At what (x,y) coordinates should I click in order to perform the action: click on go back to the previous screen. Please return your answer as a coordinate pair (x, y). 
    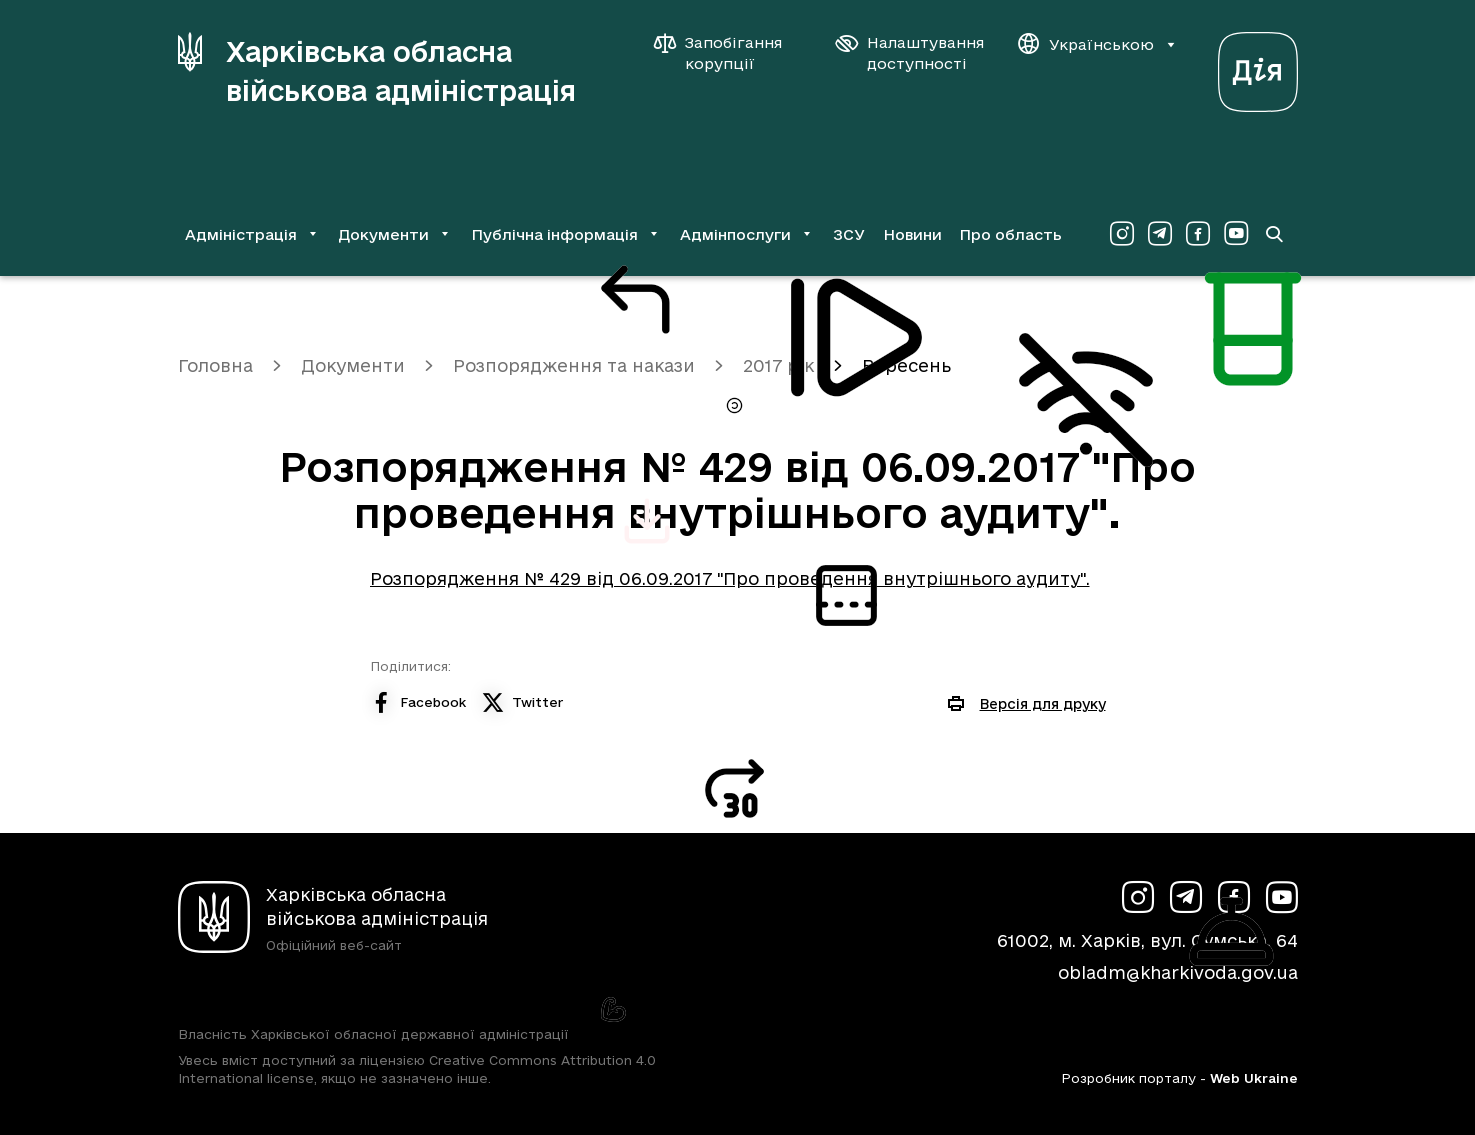
    Looking at the image, I should click on (635, 299).